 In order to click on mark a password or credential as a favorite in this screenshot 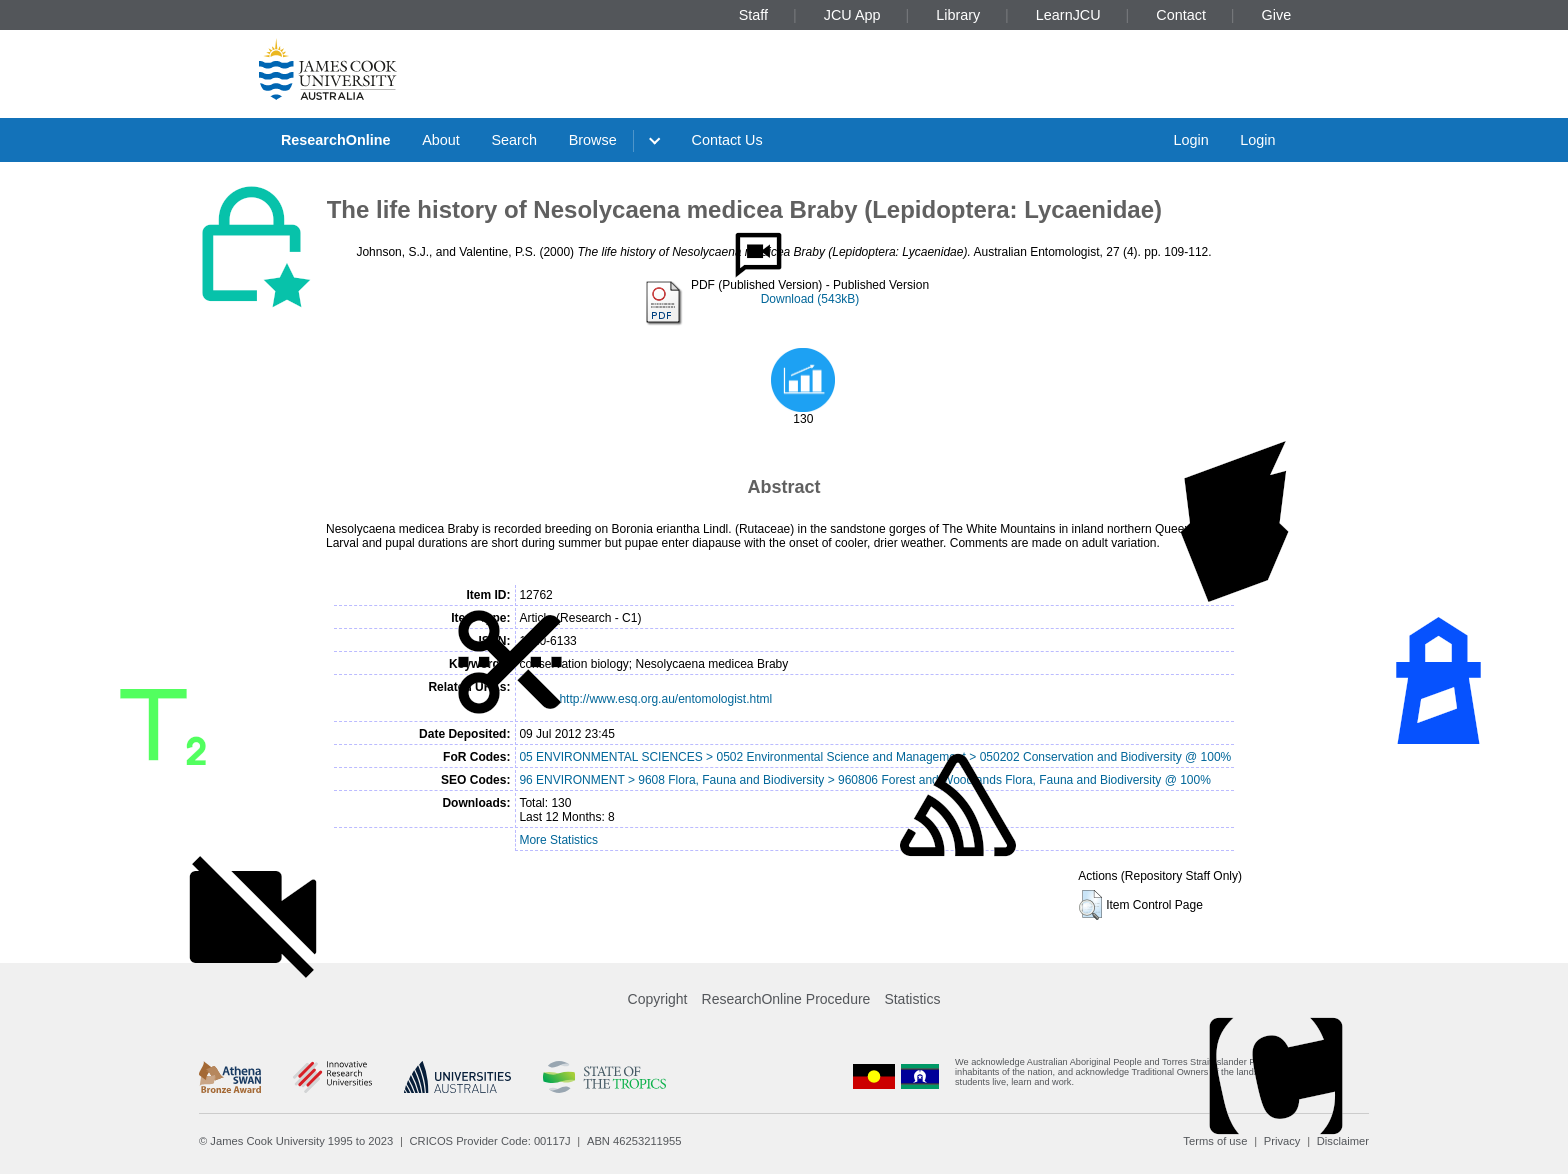, I will do `click(251, 246)`.